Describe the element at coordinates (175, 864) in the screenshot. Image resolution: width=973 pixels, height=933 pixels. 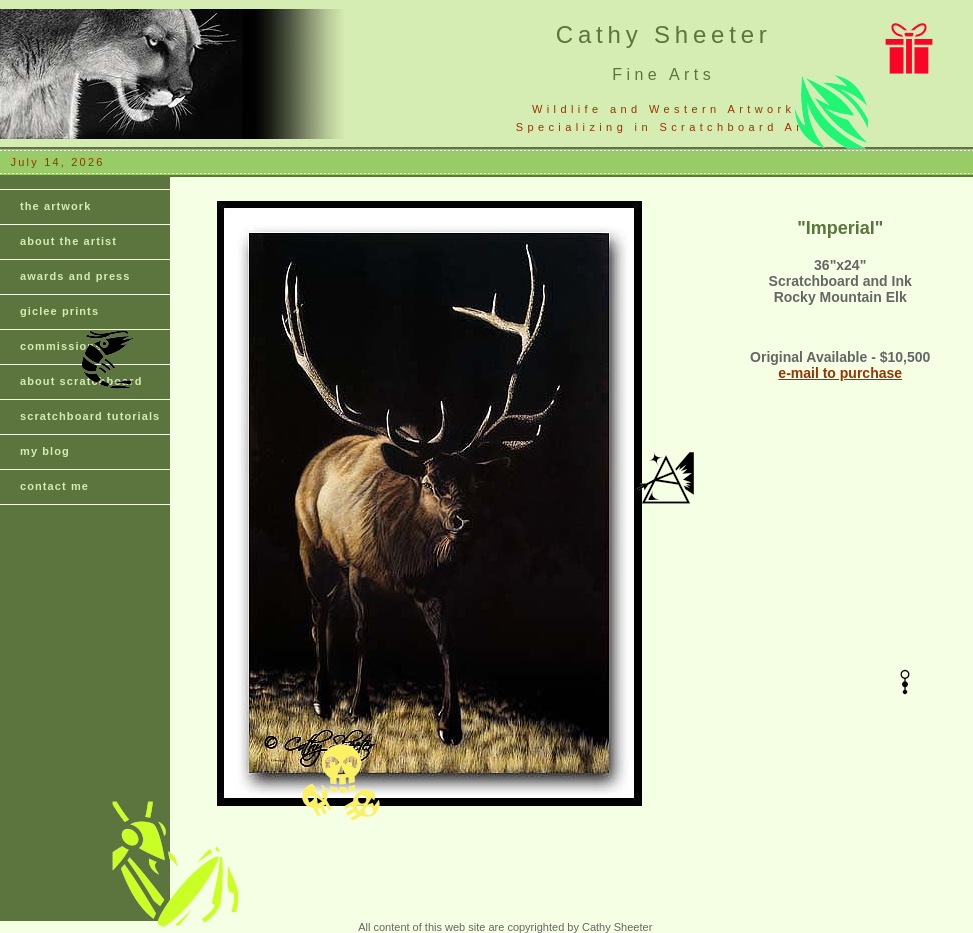
I see `indicates insect or bug-type creature in game` at that location.